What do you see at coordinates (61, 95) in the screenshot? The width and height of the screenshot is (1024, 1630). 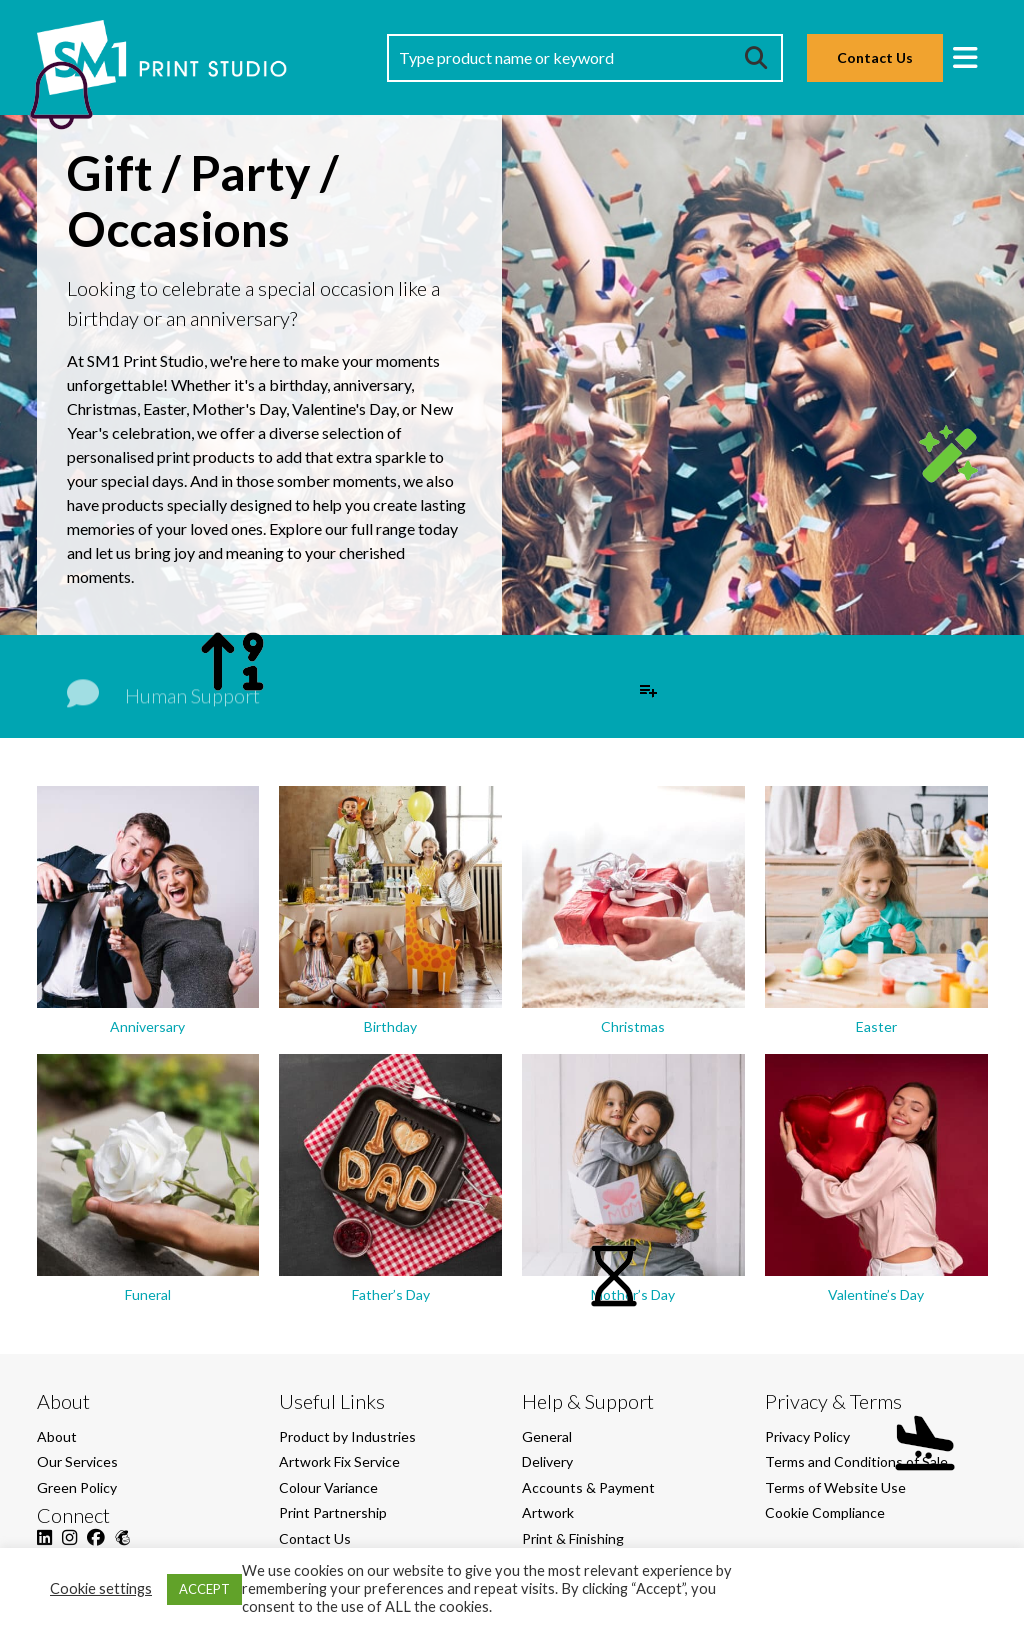 I see `view notifications` at bounding box center [61, 95].